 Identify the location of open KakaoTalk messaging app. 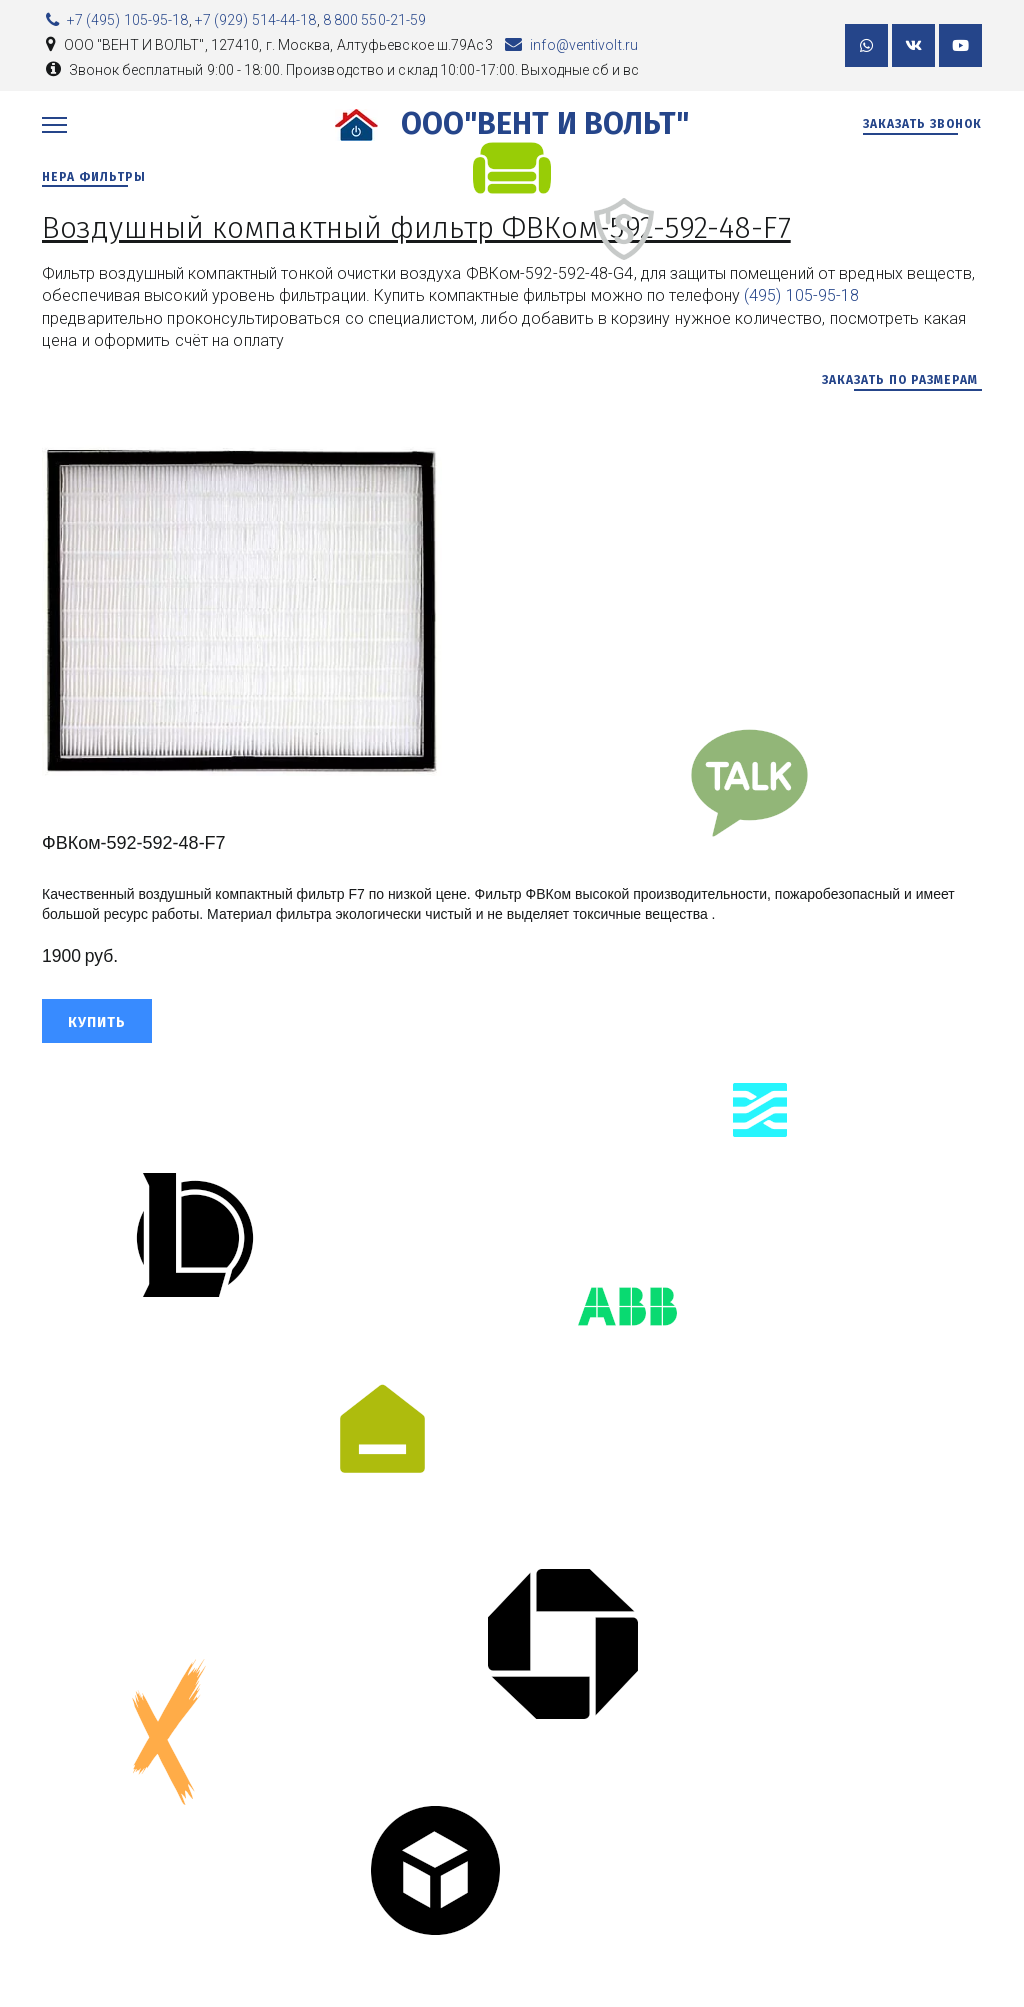
(749, 779).